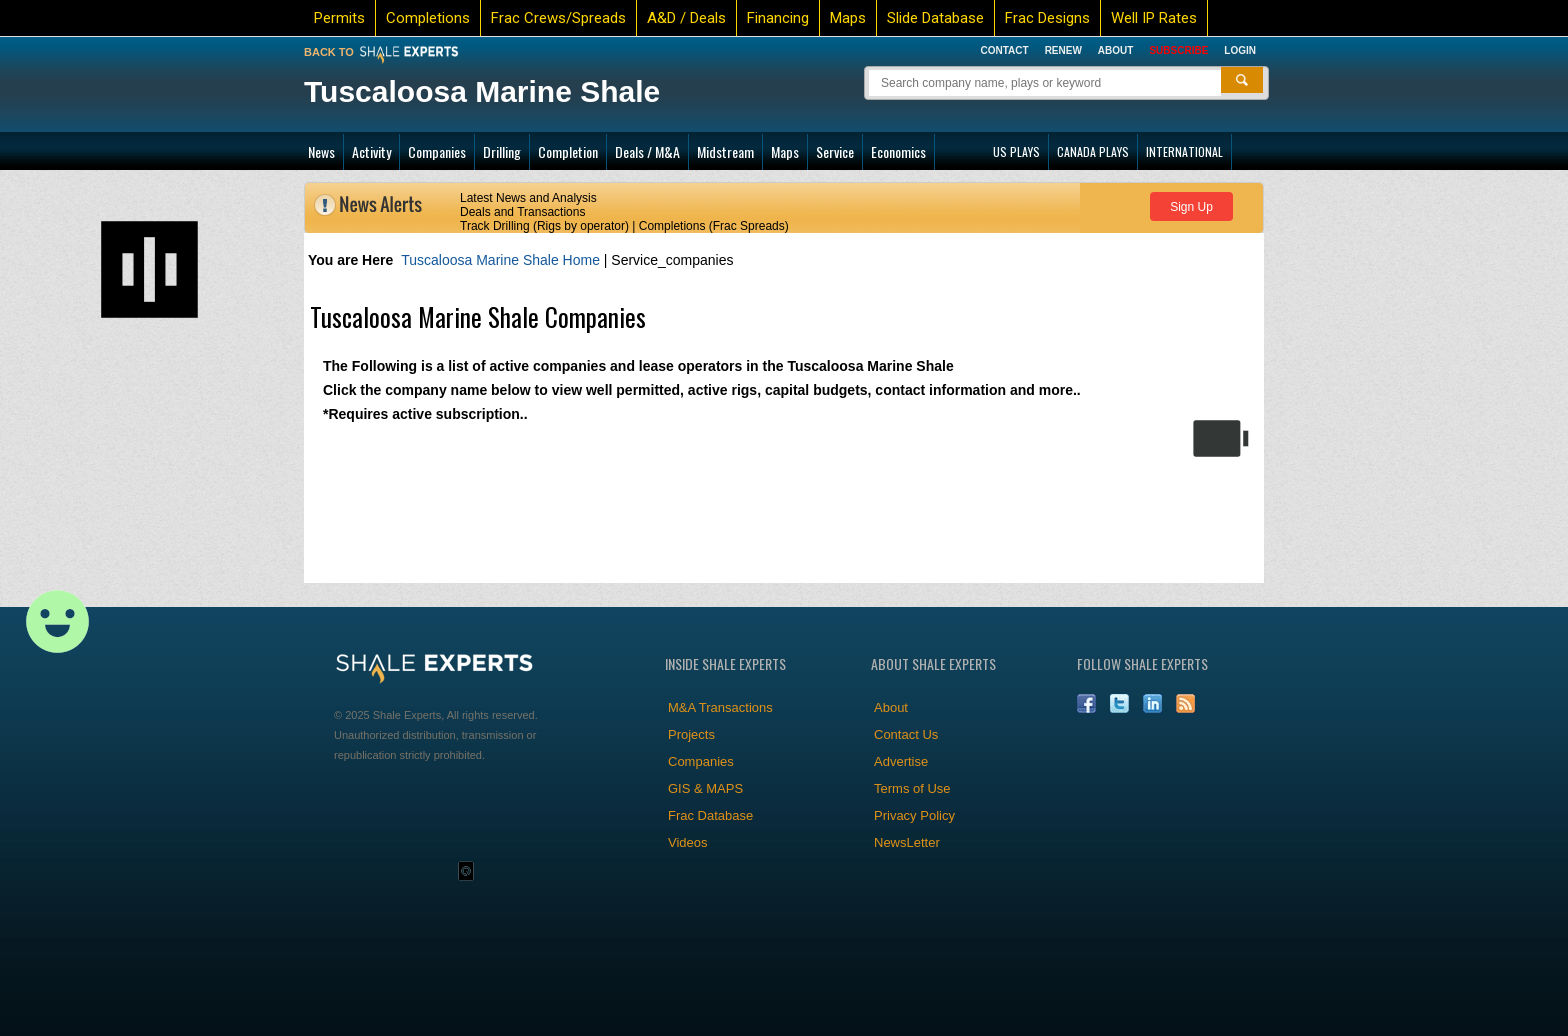 This screenshot has height=1036, width=1568. I want to click on restore device from backup, so click(466, 871).